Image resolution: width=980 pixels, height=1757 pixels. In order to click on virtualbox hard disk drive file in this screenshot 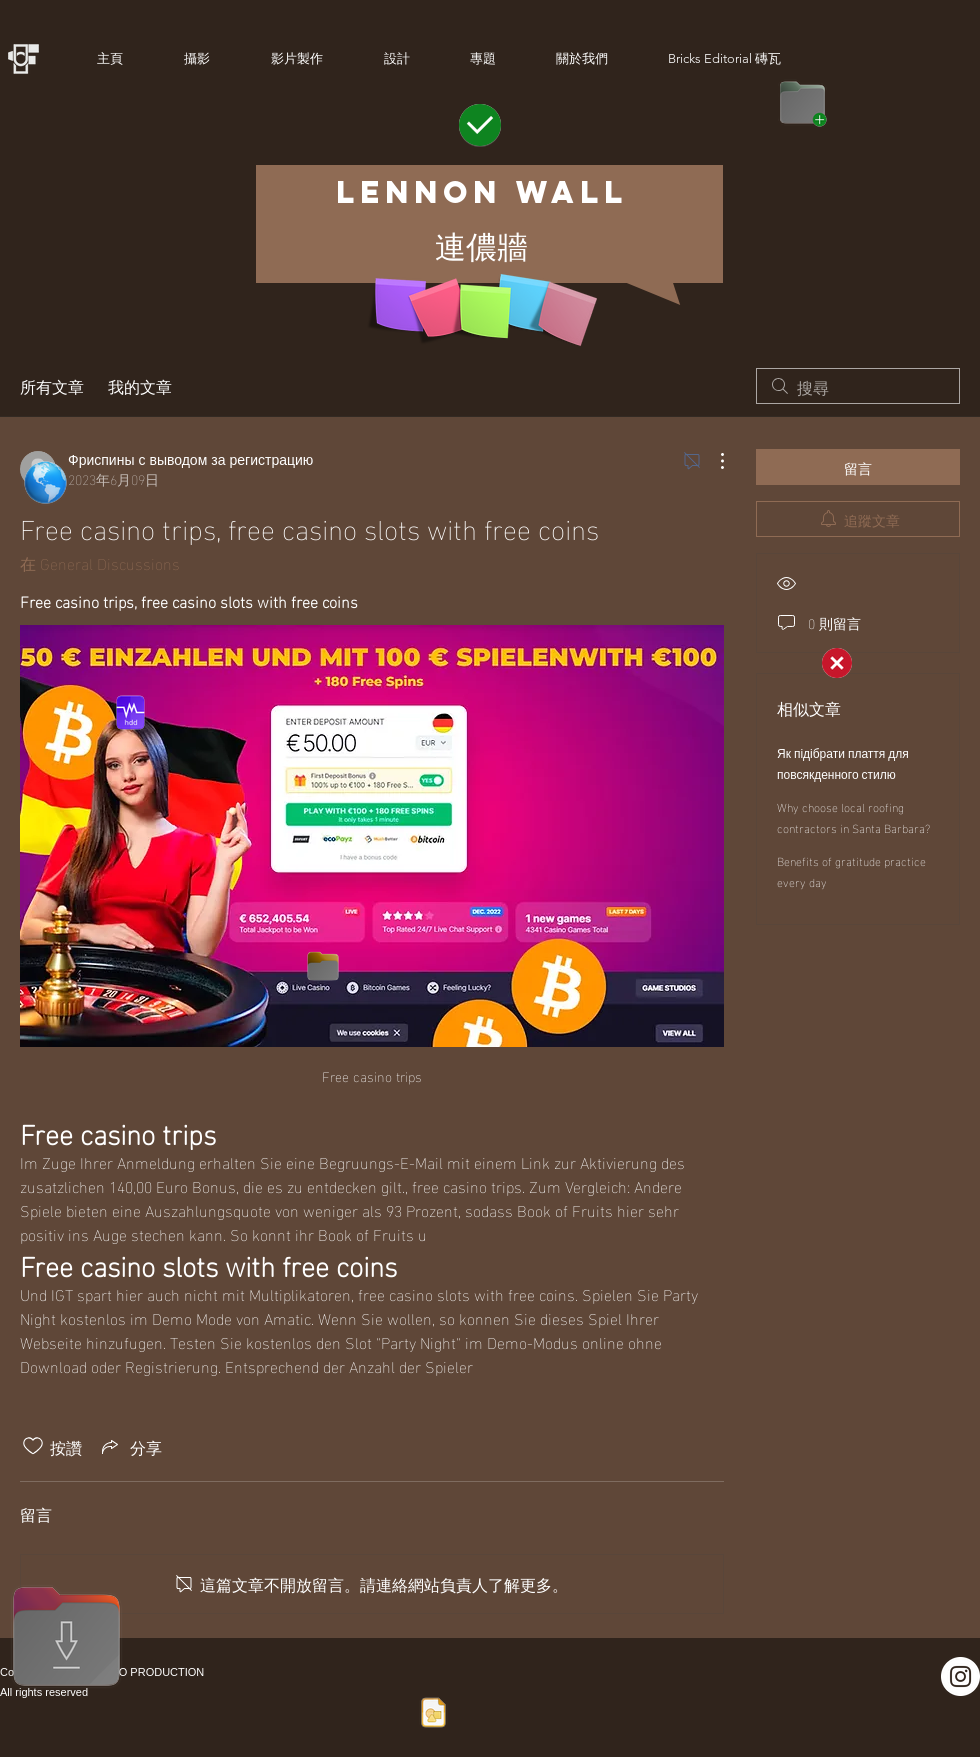, I will do `click(130, 712)`.